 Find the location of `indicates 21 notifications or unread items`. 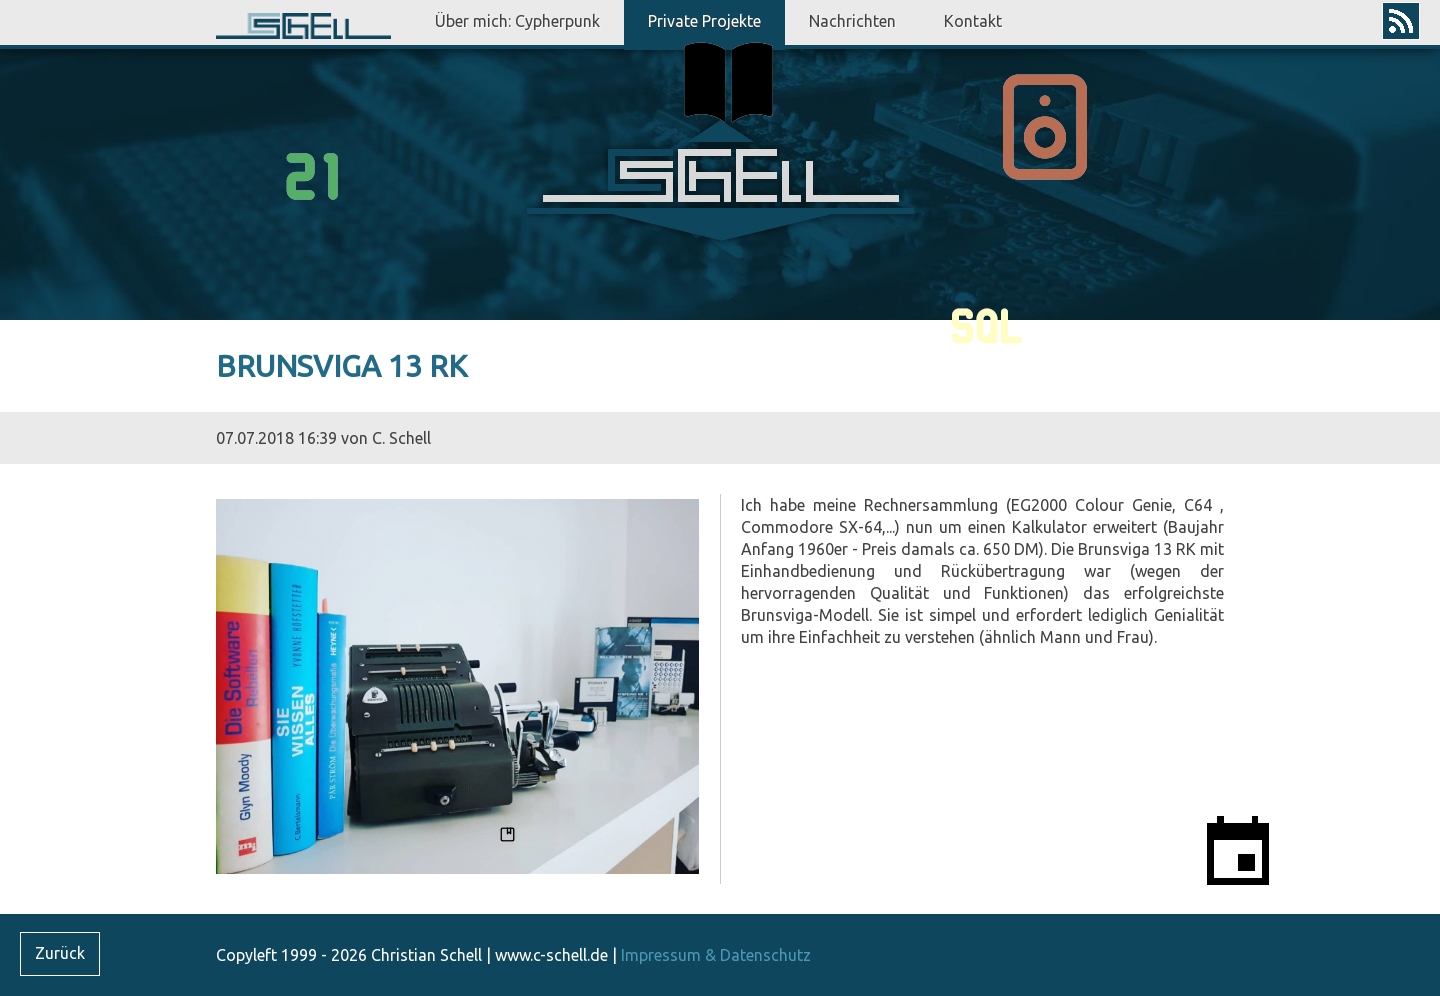

indicates 21 notifications or unread items is located at coordinates (314, 176).